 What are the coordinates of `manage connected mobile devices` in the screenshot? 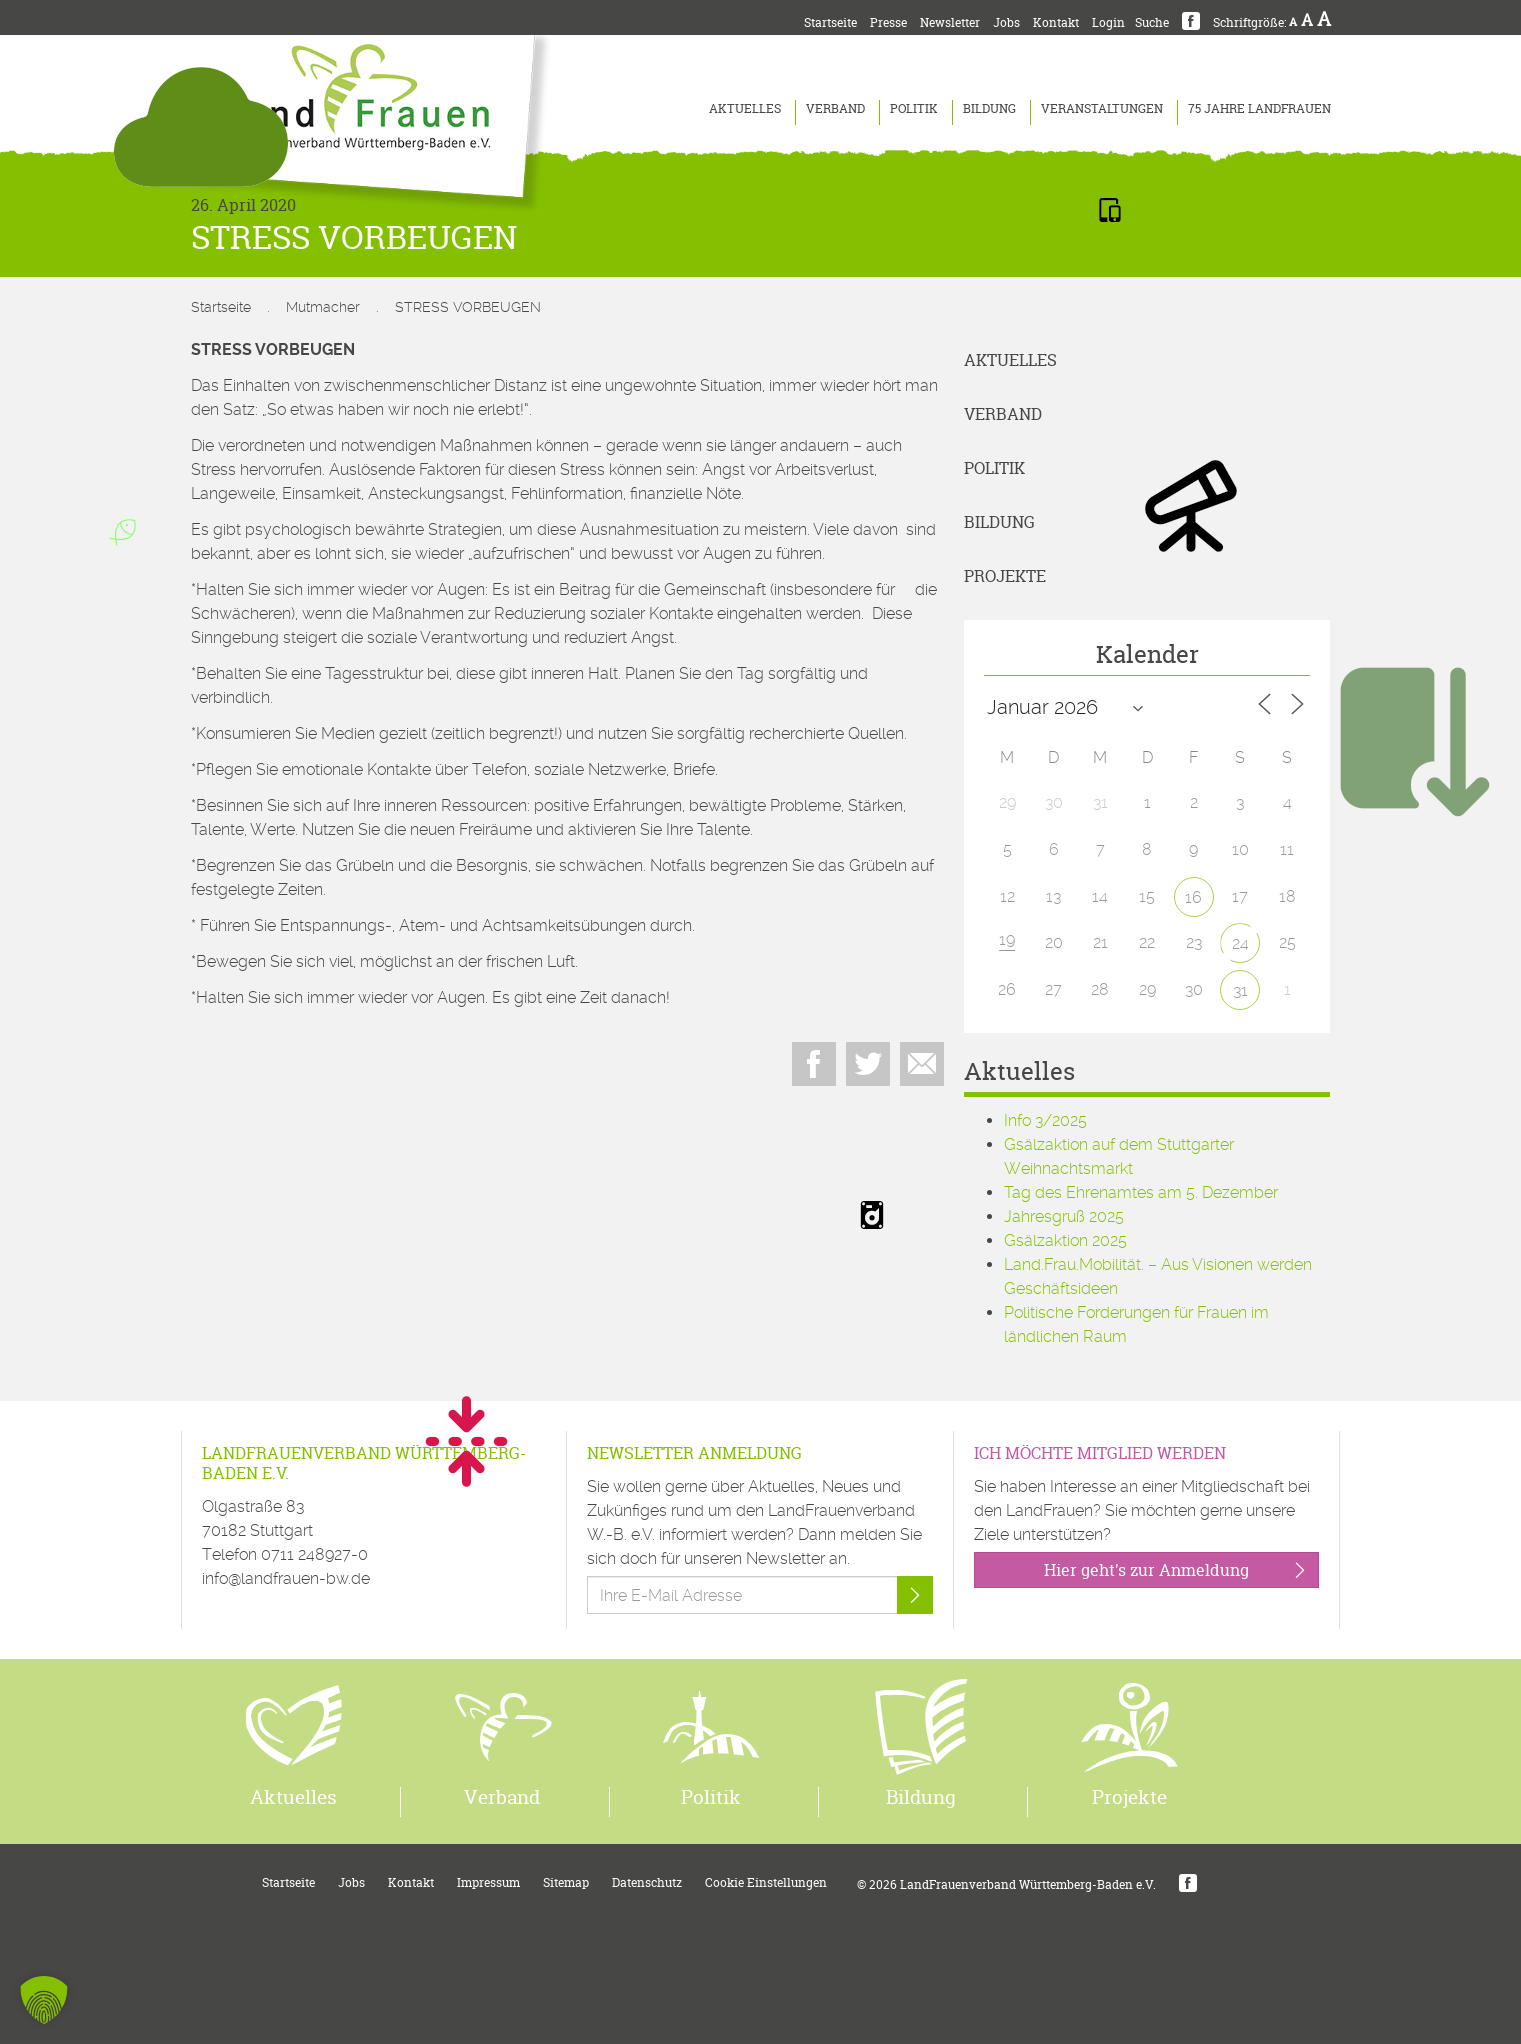 It's located at (1110, 210).